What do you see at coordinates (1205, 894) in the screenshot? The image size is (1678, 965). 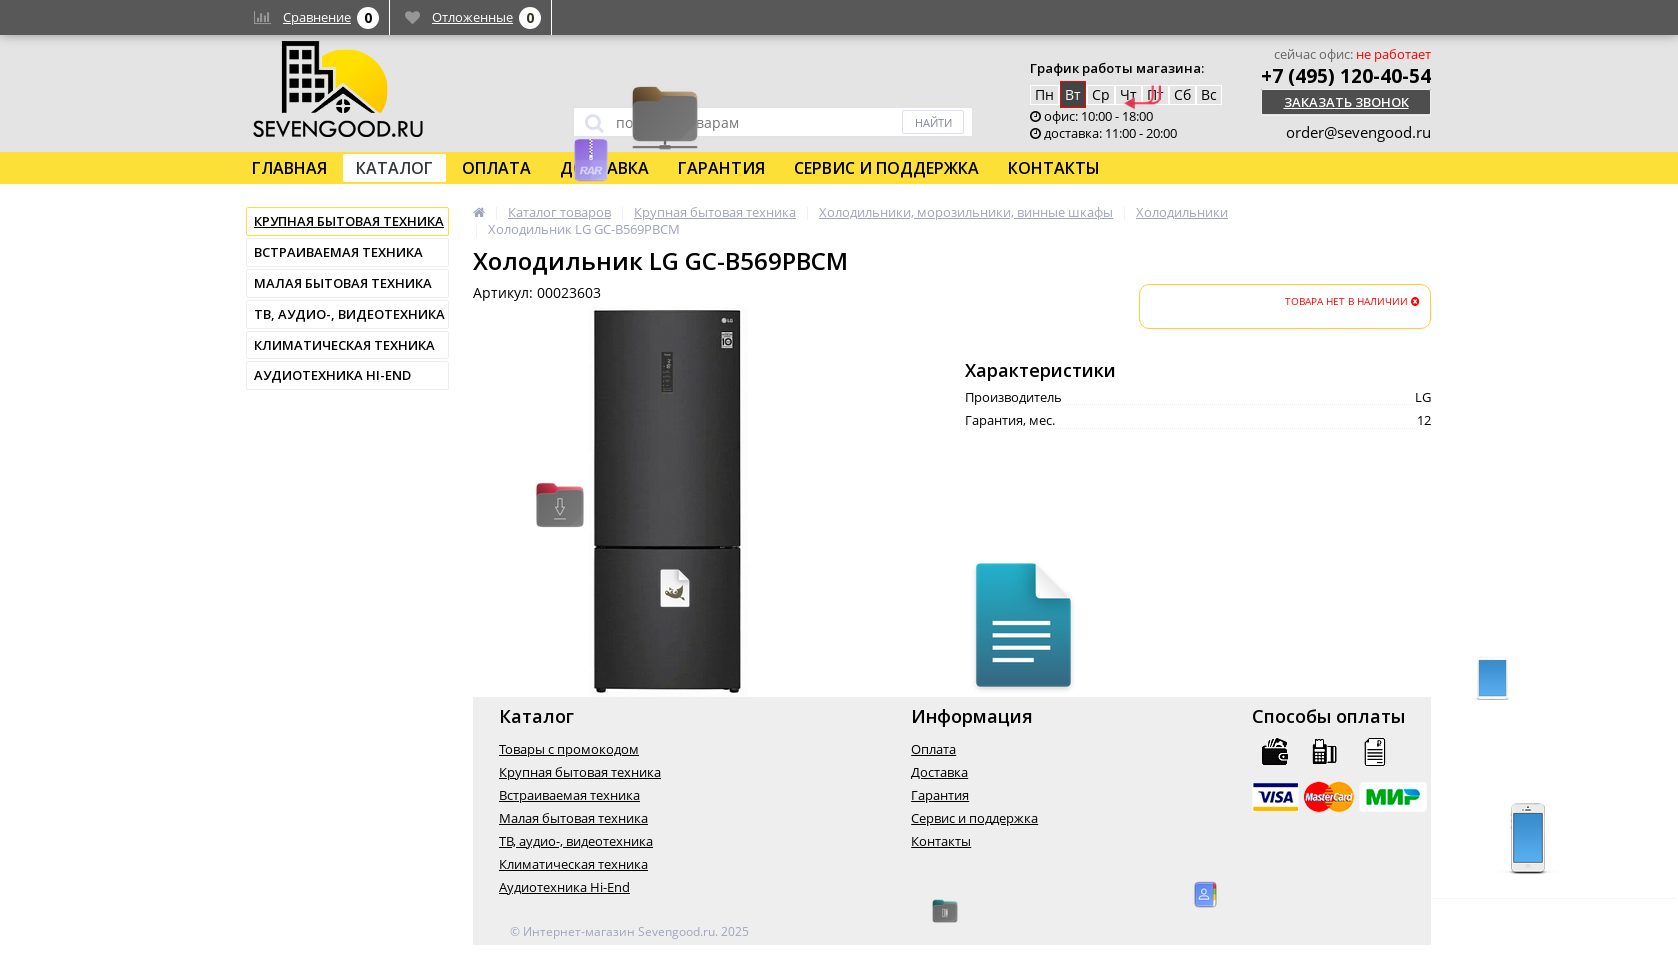 I see `open the address book application` at bounding box center [1205, 894].